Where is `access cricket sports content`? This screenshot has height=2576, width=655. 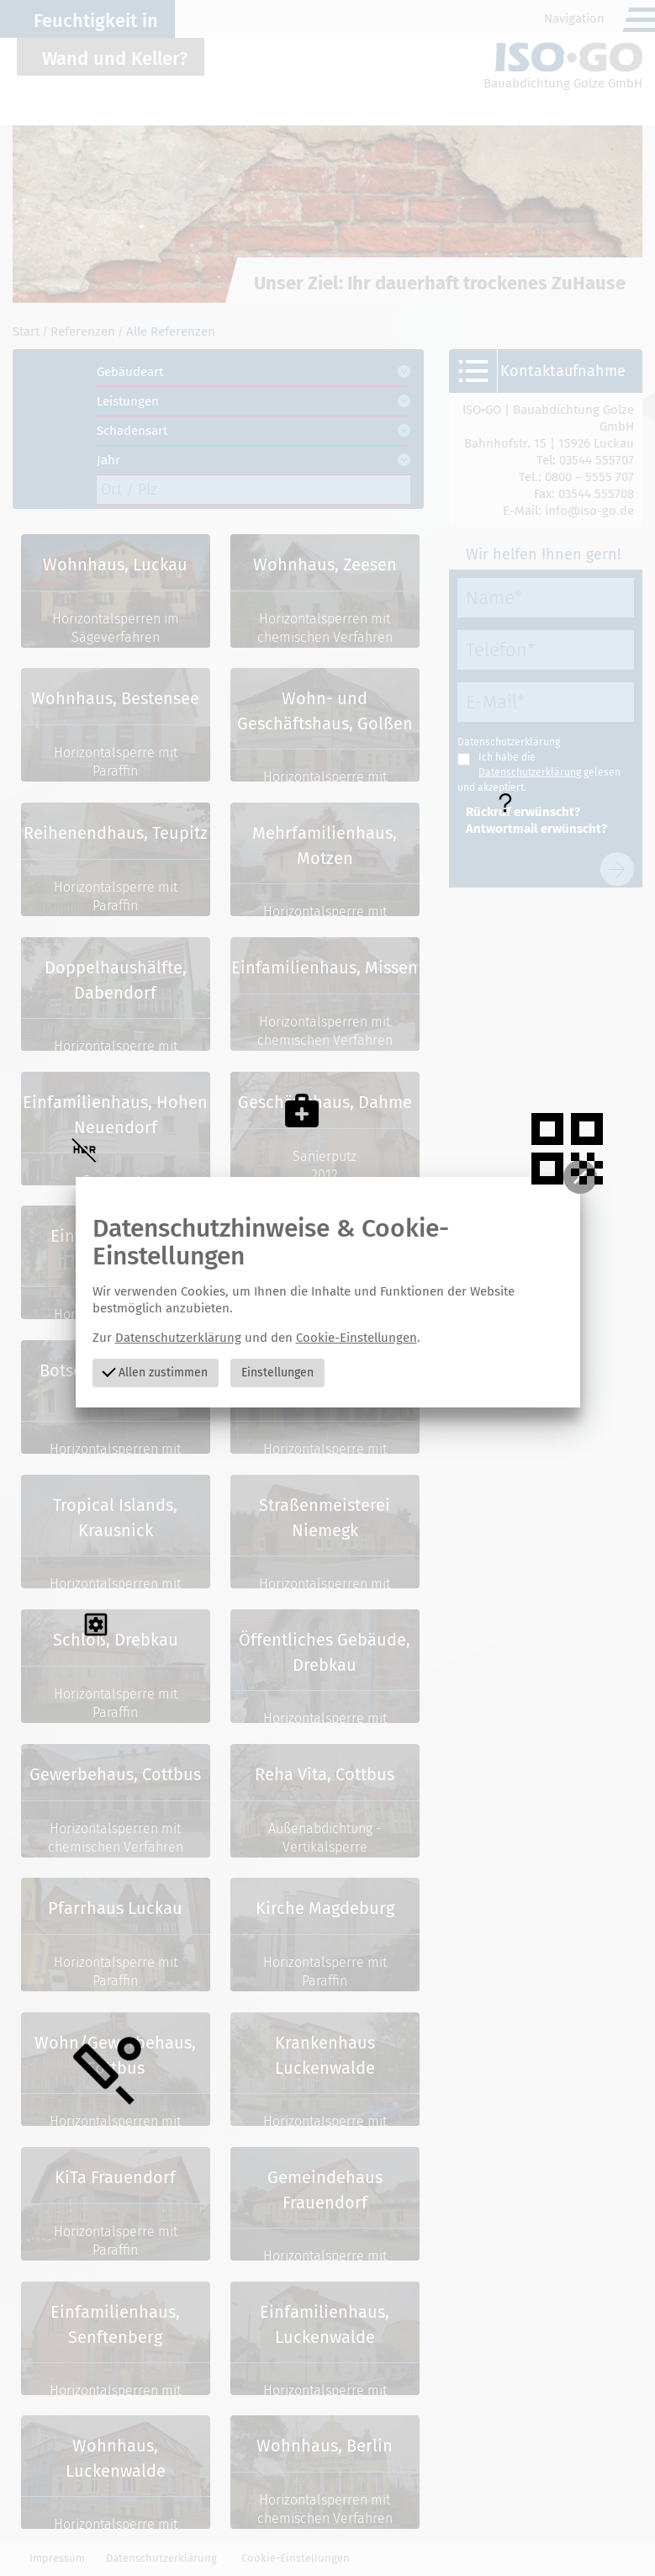
access cricket sports content is located at coordinates (107, 2070).